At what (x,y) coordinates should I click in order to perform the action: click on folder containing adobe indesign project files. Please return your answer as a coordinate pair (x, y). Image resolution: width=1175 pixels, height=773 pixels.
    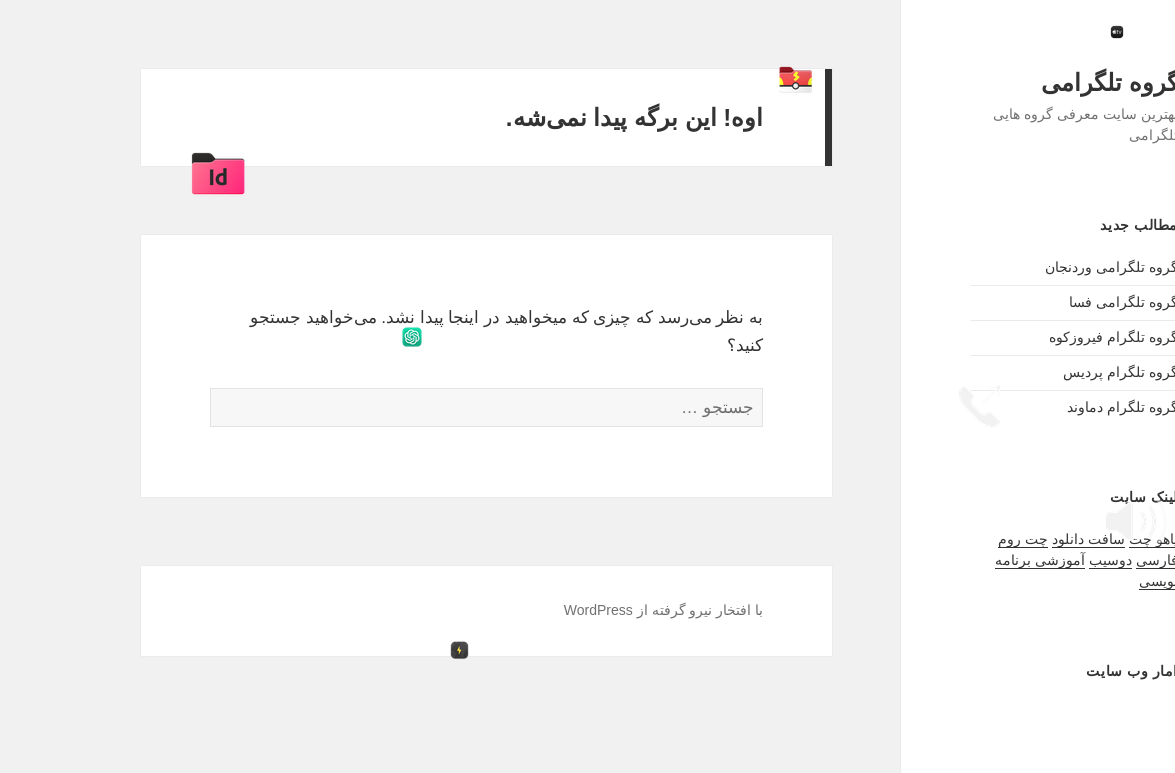
    Looking at the image, I should click on (218, 175).